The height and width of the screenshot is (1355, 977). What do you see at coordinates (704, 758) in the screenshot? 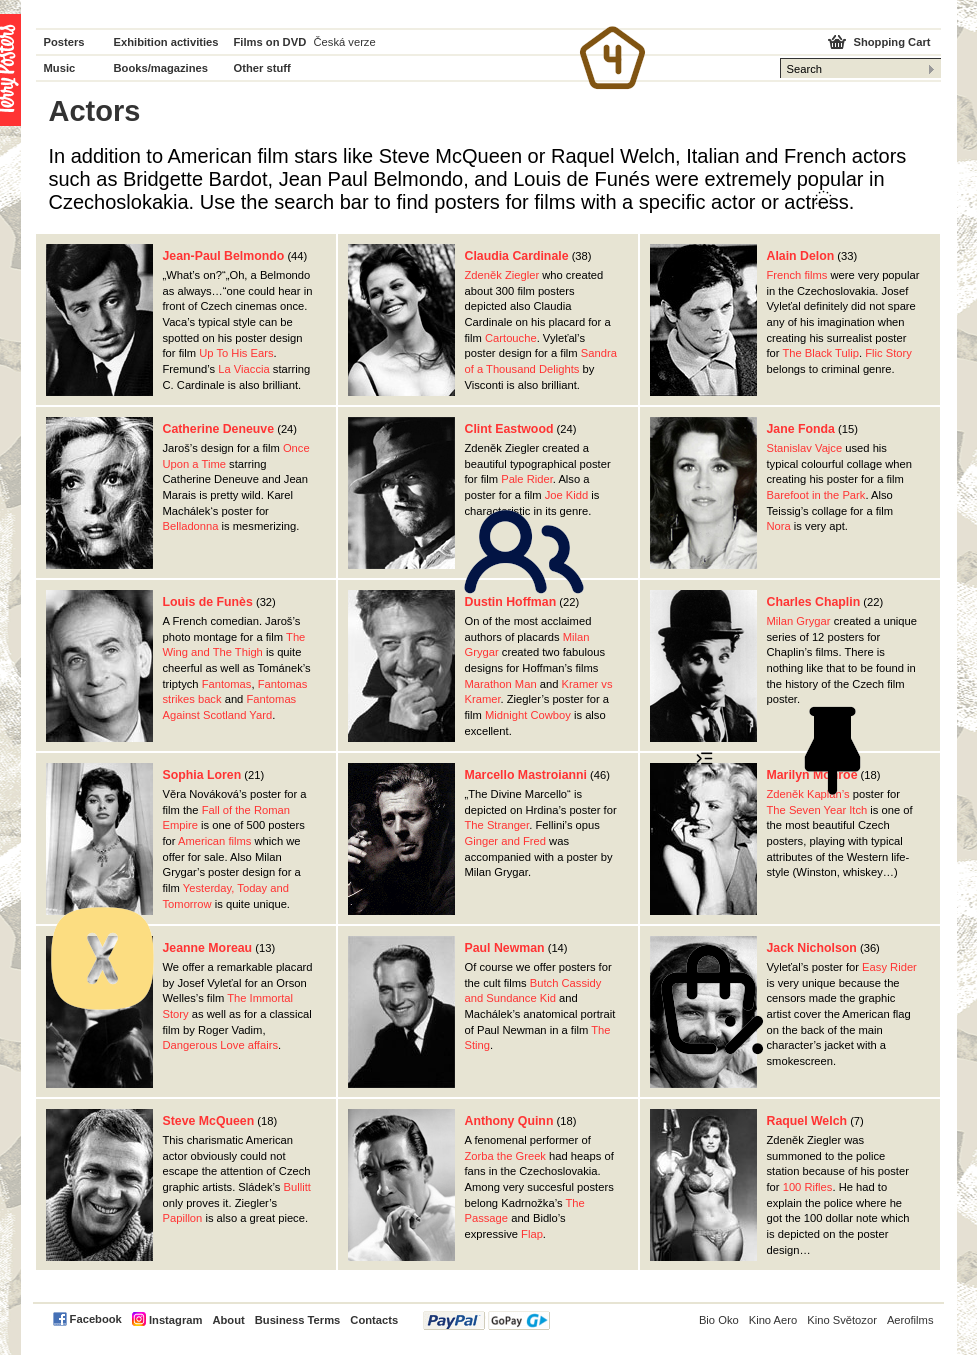
I see `increase text indentation` at bounding box center [704, 758].